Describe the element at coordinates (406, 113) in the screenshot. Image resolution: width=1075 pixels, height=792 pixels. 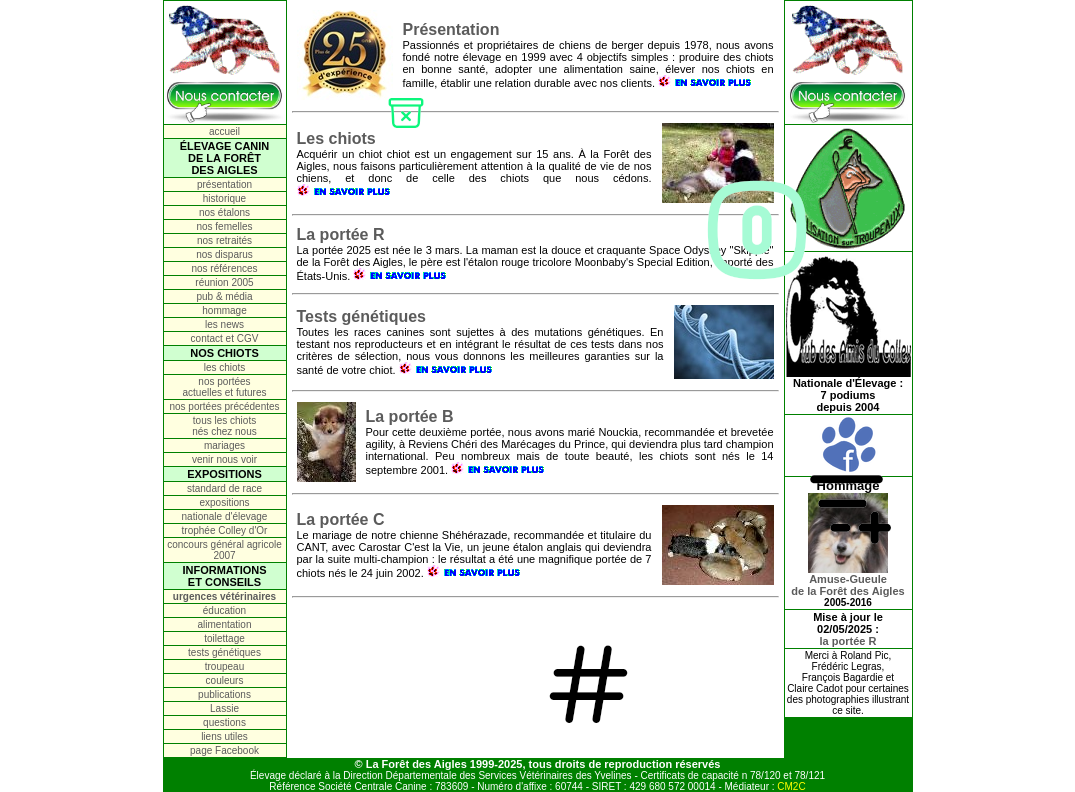
I see `remove item from archive` at that location.